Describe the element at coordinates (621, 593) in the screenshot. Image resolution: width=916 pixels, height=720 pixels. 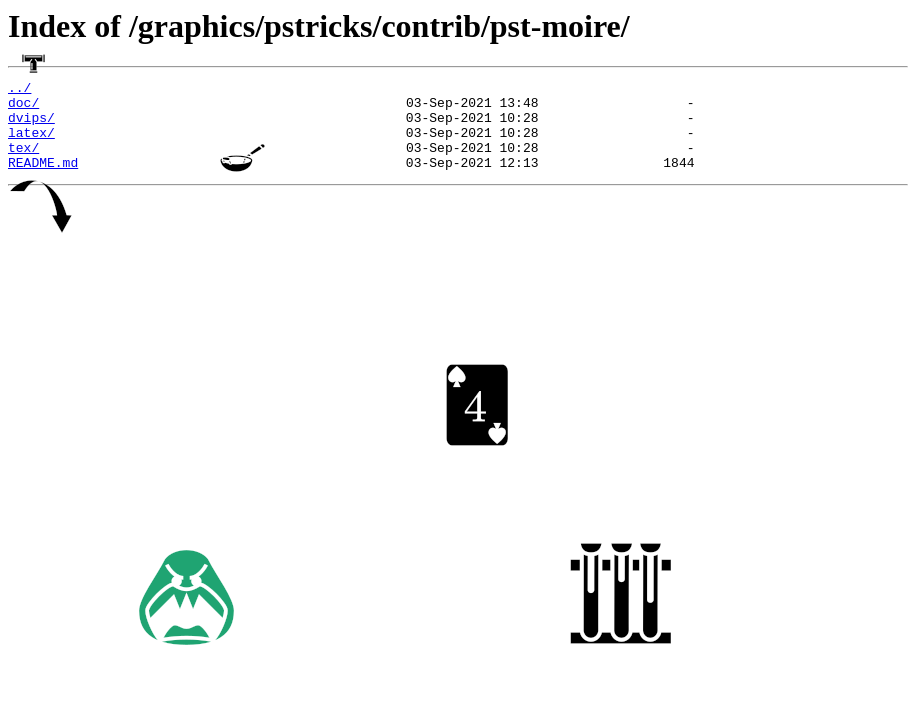
I see `access laboratory or experiment features` at that location.